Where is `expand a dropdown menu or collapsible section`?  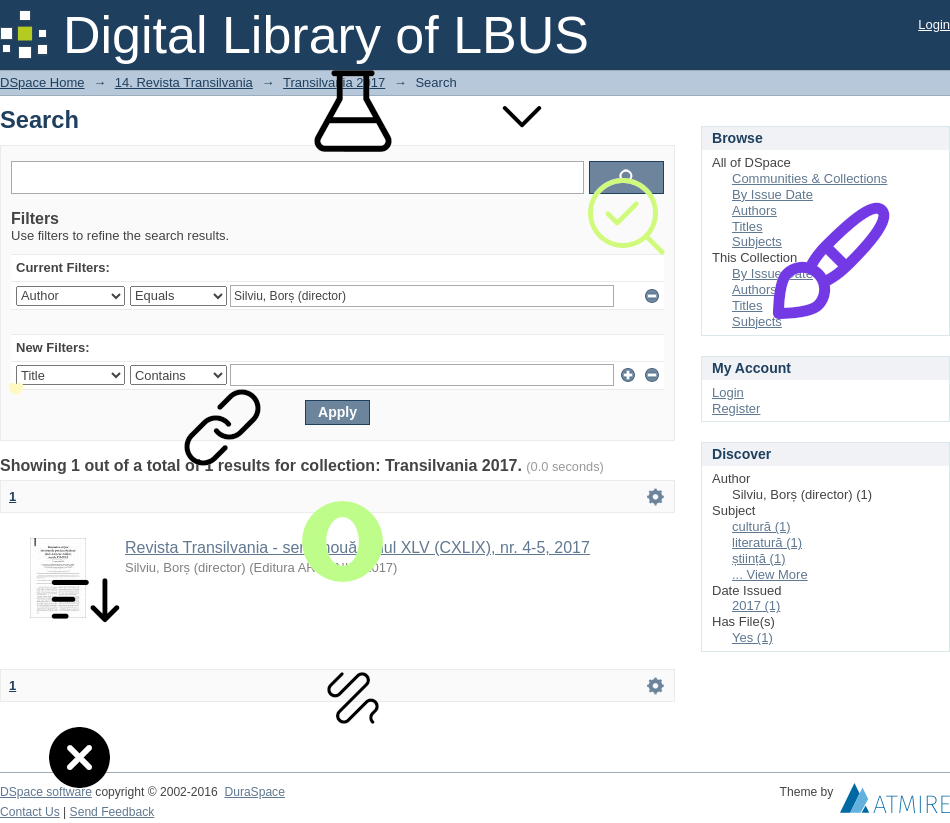 expand a dropdown menu or collapsible section is located at coordinates (522, 117).